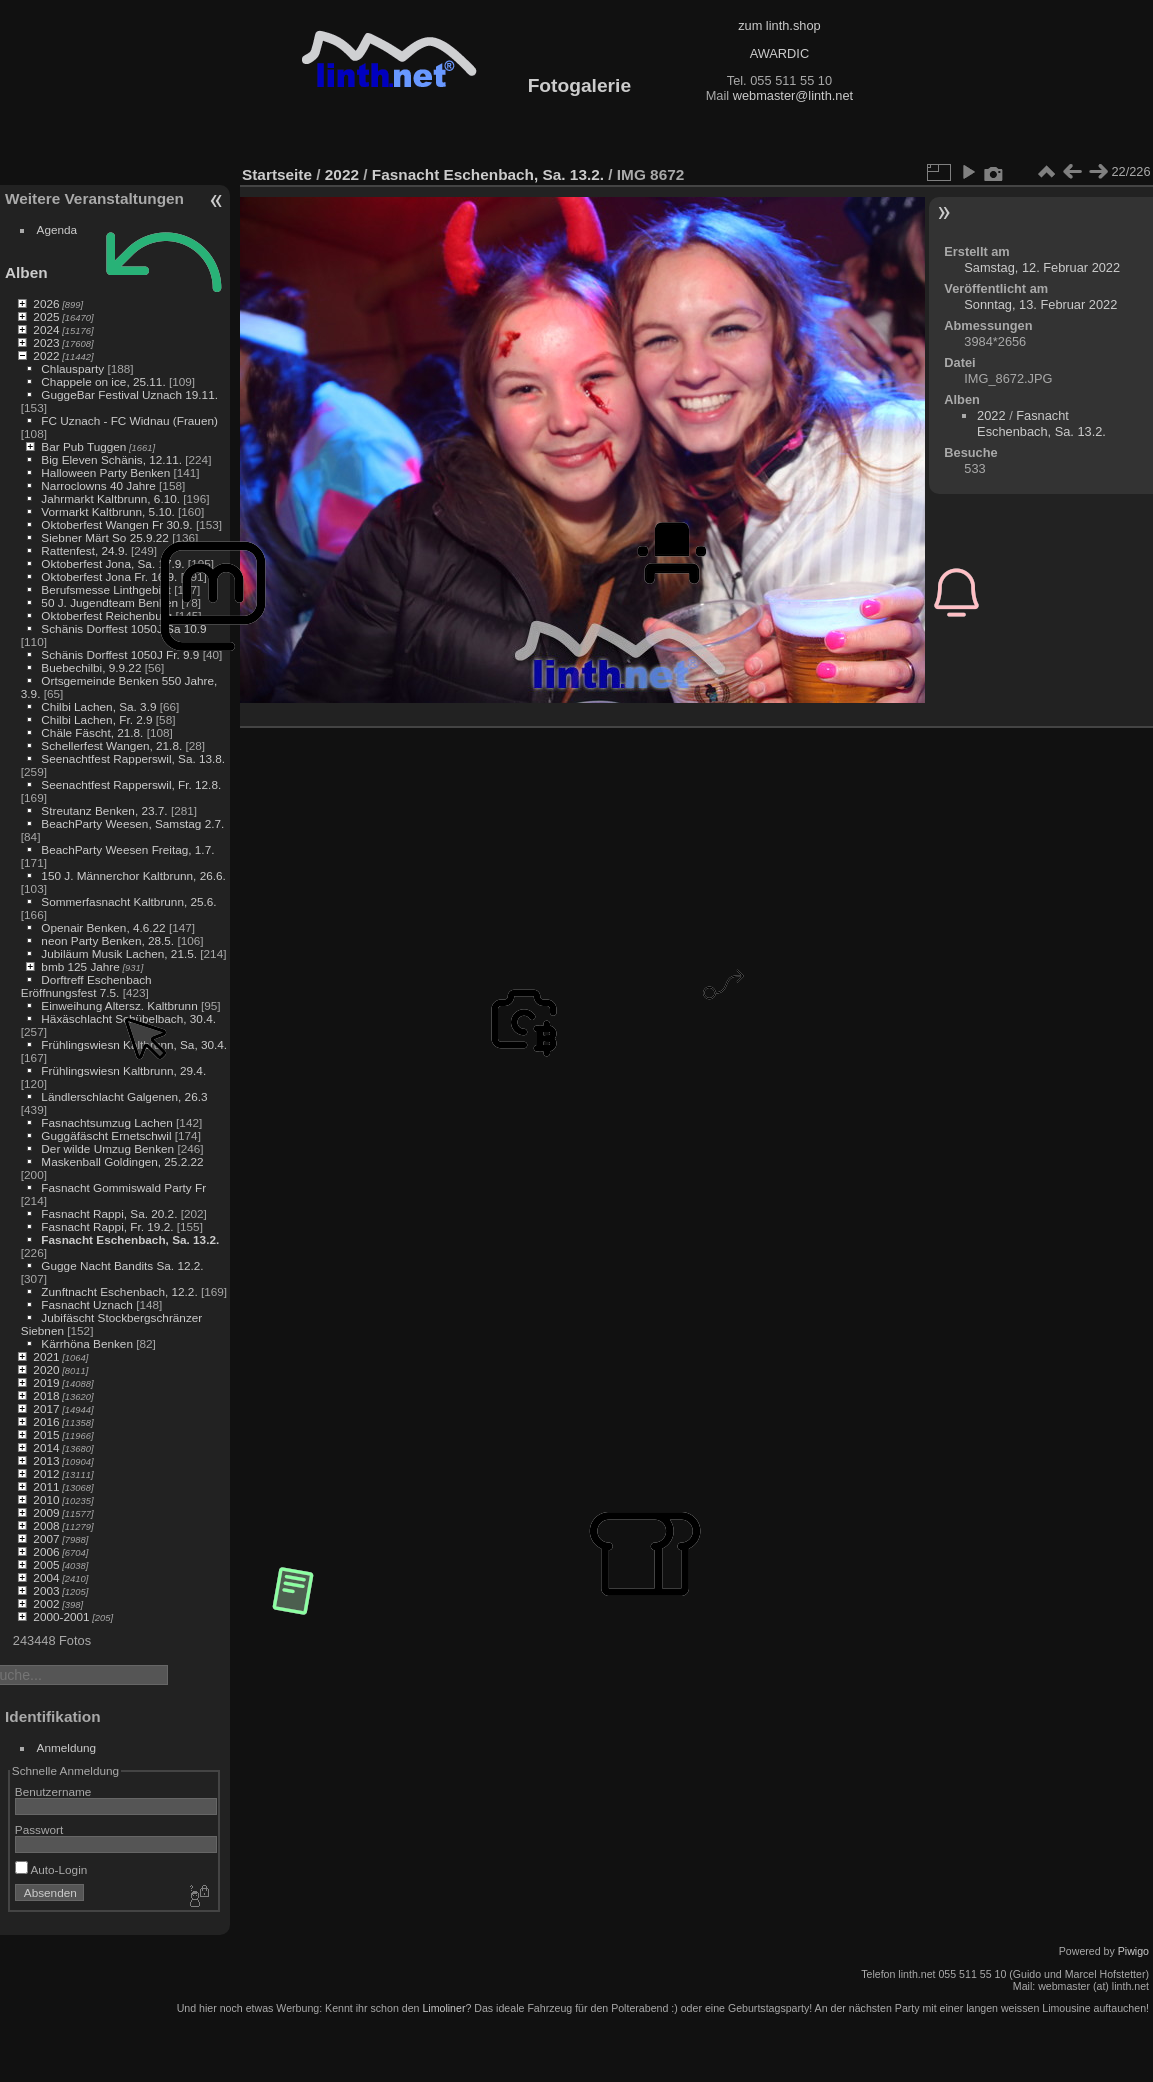 The width and height of the screenshot is (1153, 2082). What do you see at coordinates (213, 594) in the screenshot?
I see `open mastodon app` at bounding box center [213, 594].